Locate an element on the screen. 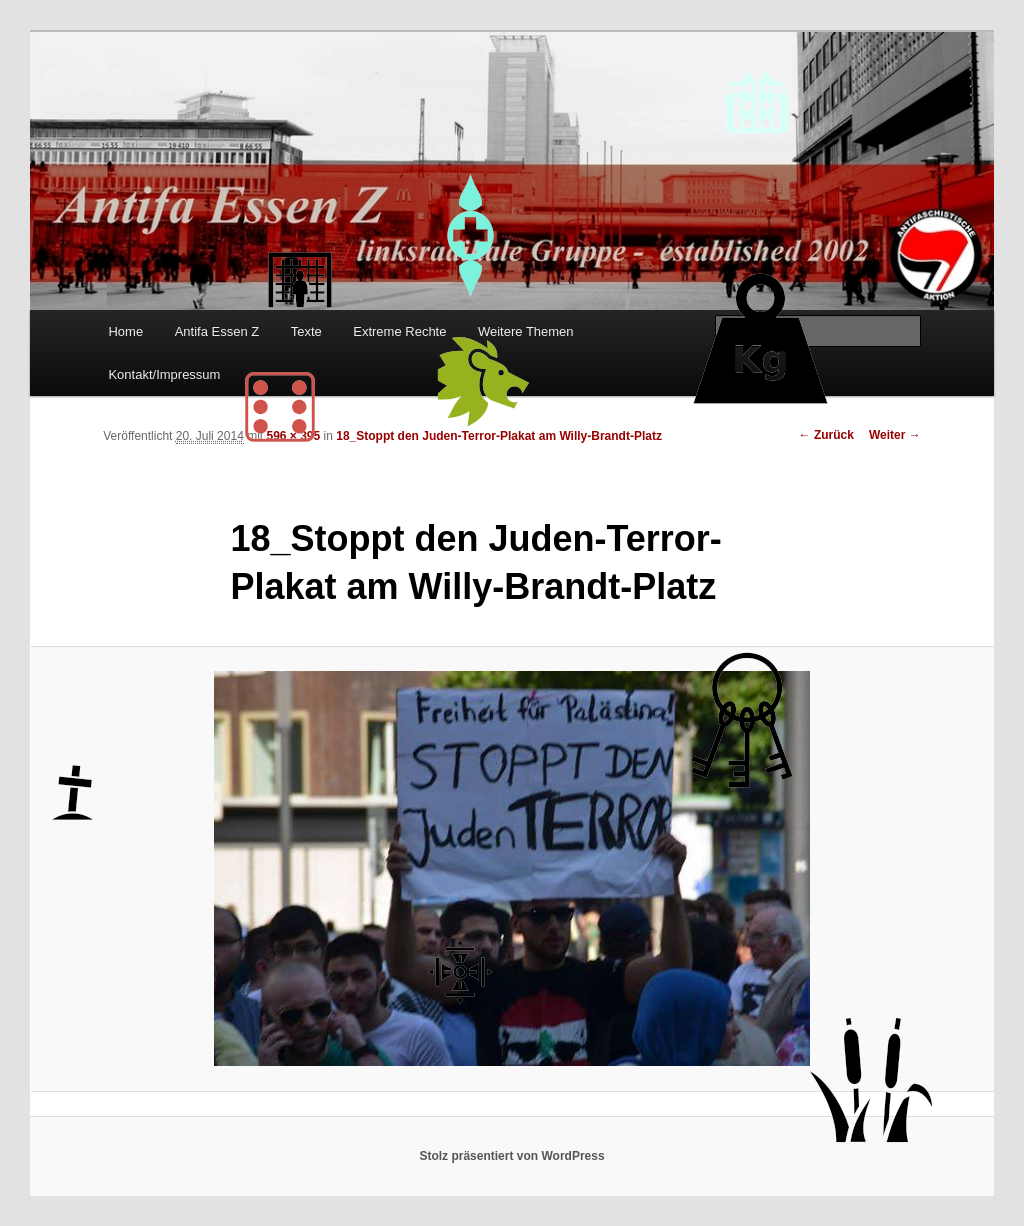  decorative abstract building or castle icon is located at coordinates (757, 102).